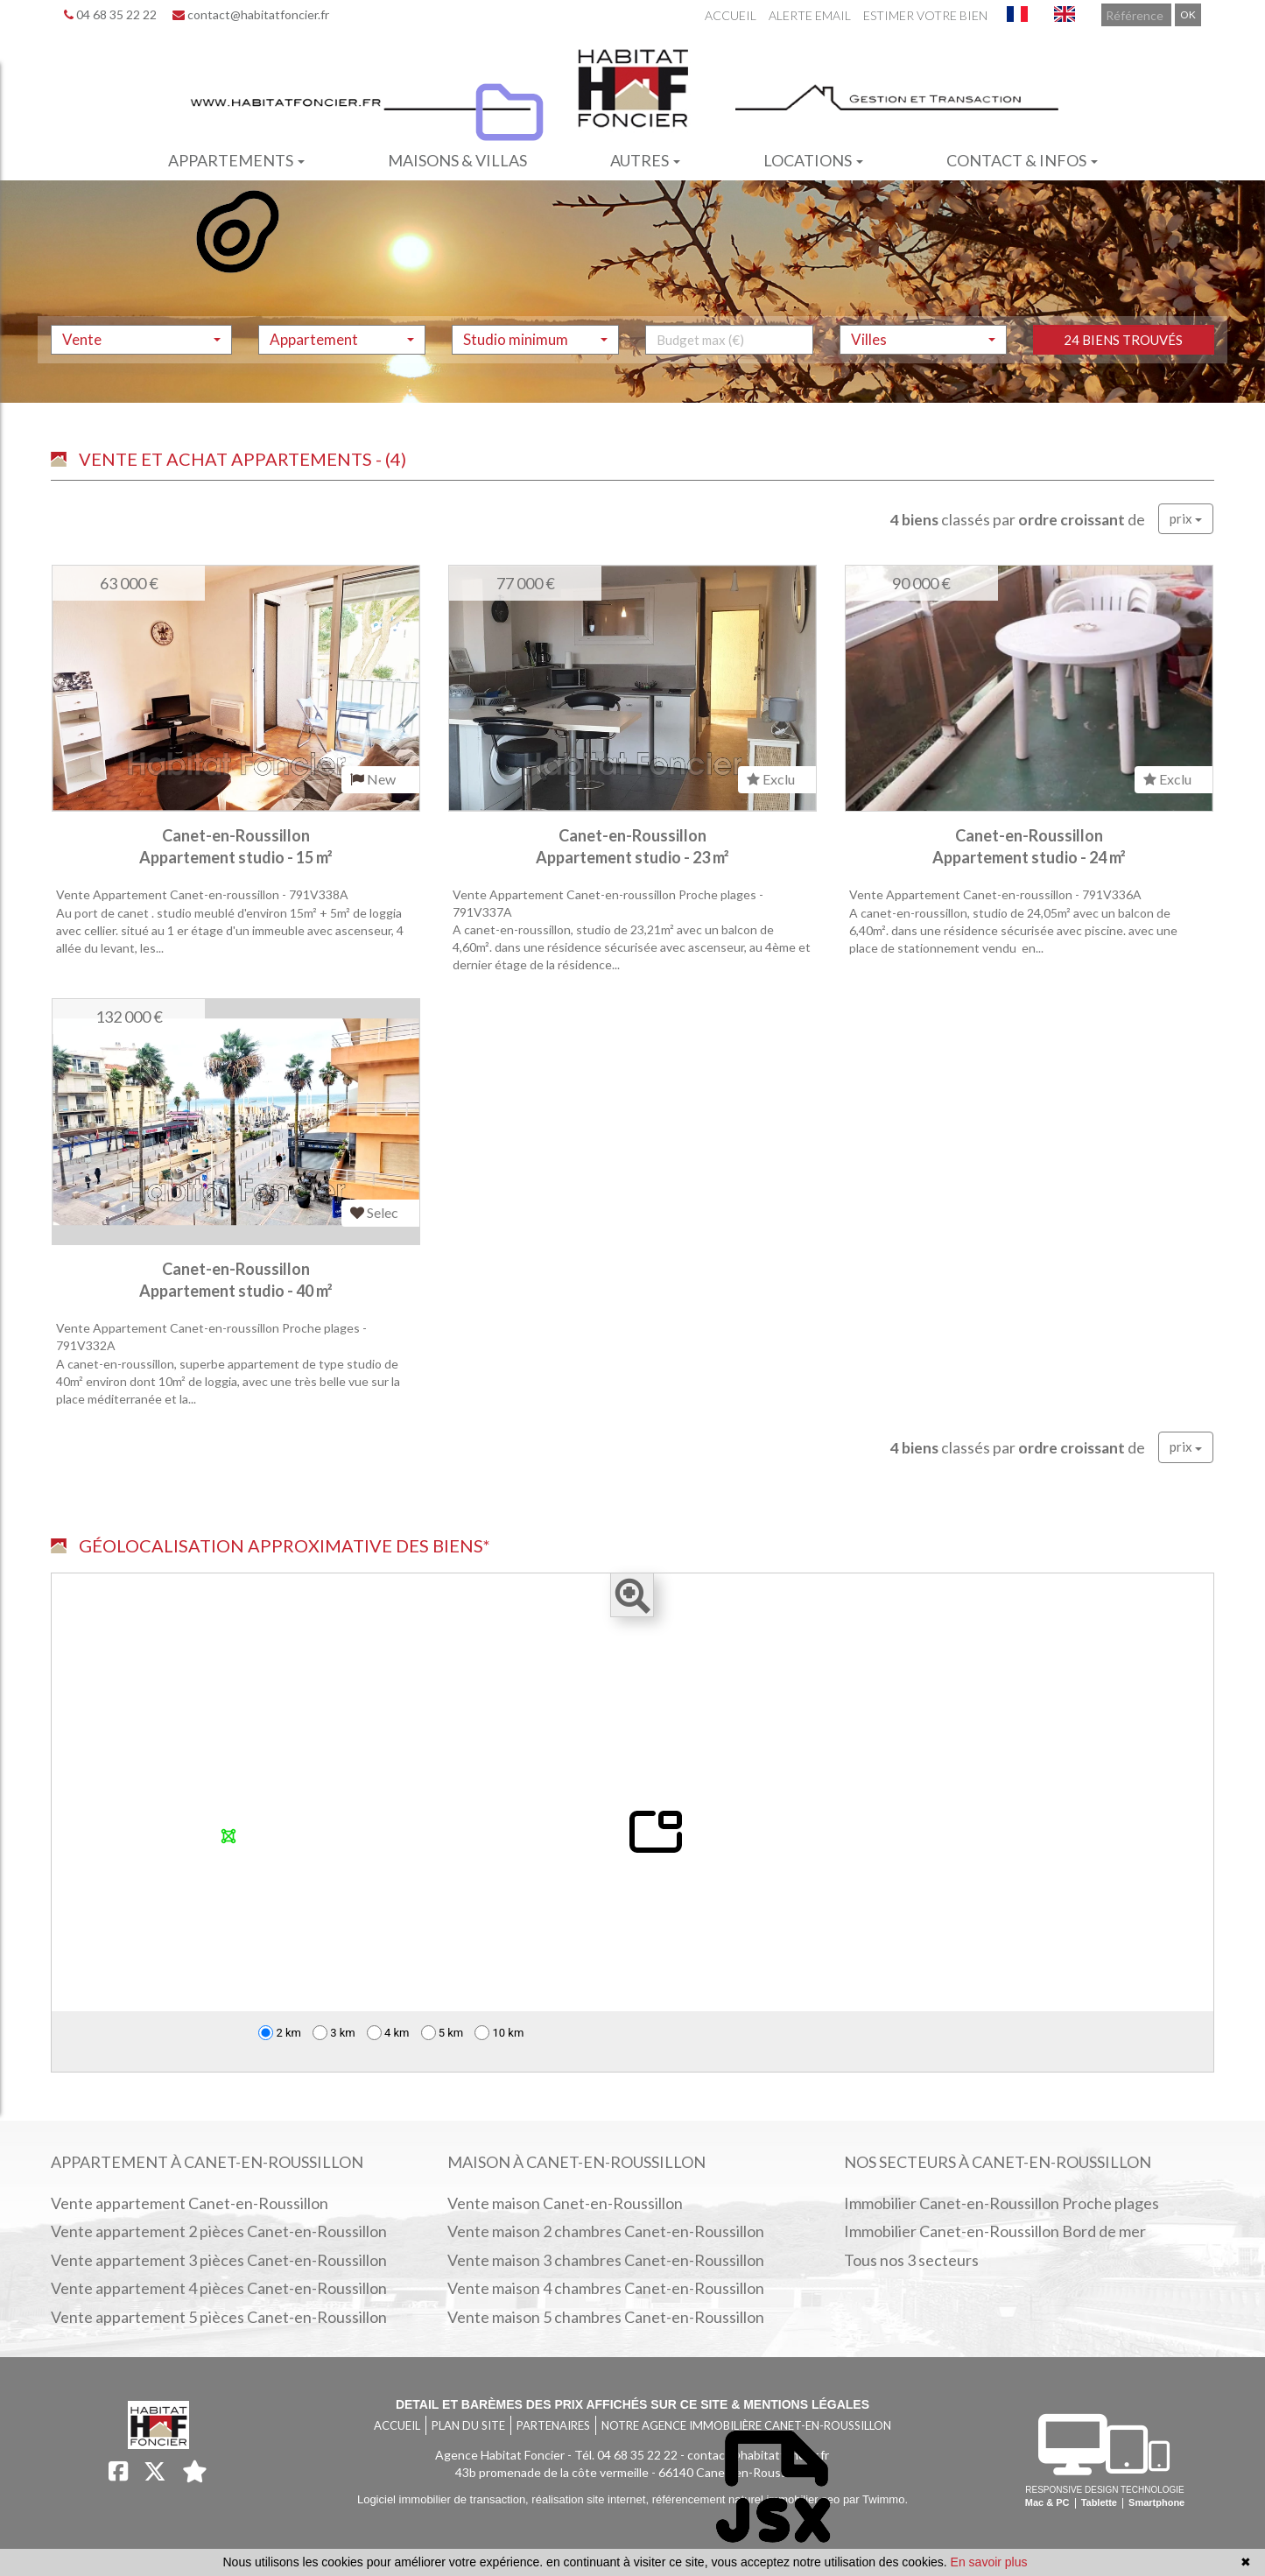  What do you see at coordinates (228, 1836) in the screenshot?
I see `view full network topology` at bounding box center [228, 1836].